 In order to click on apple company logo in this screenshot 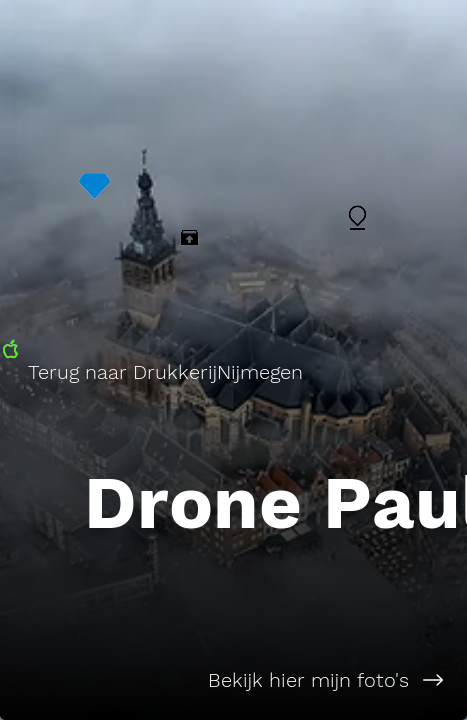, I will do `click(11, 349)`.